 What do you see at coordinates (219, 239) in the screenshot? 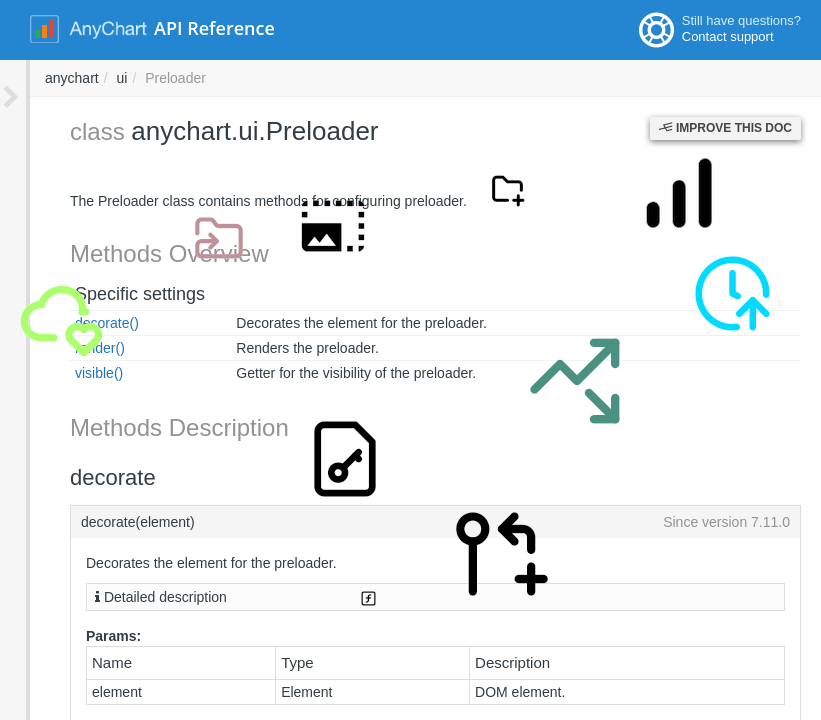
I see `create a symbolic link to this folder` at bounding box center [219, 239].